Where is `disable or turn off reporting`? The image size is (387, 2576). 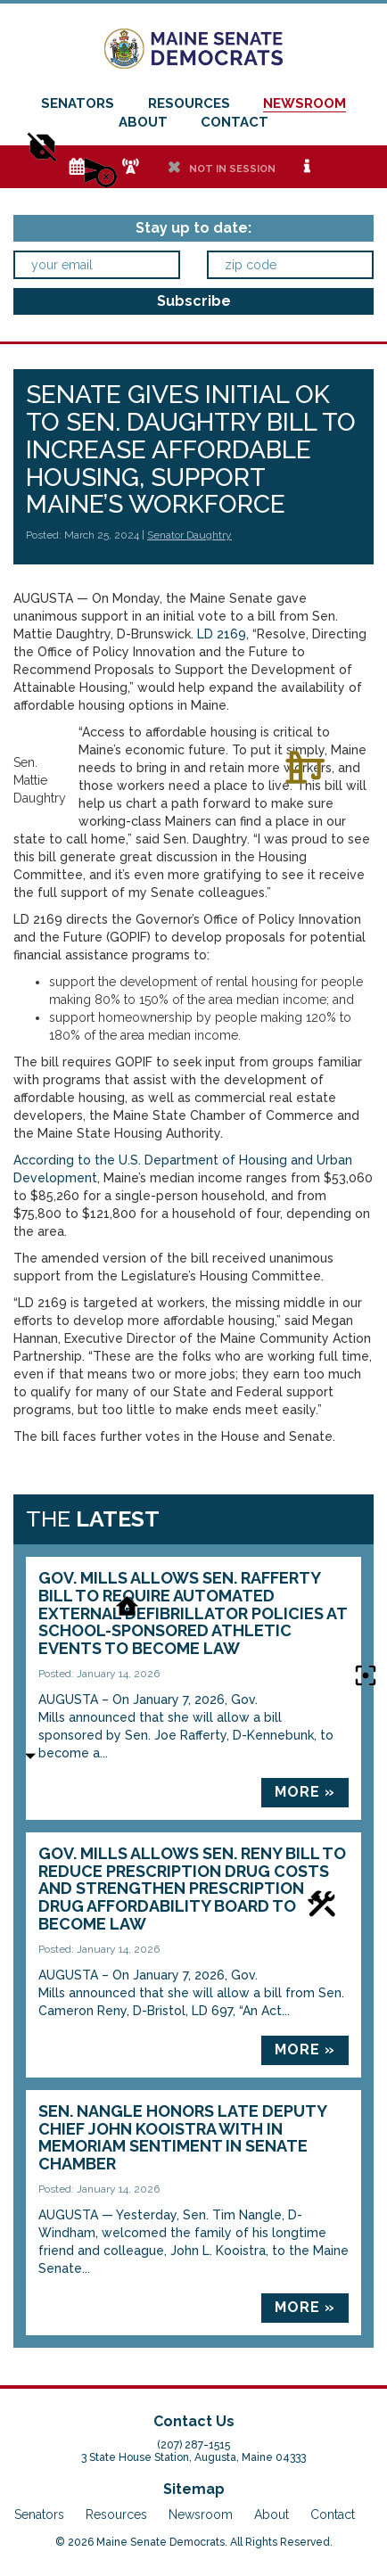 disable or turn off reporting is located at coordinates (42, 146).